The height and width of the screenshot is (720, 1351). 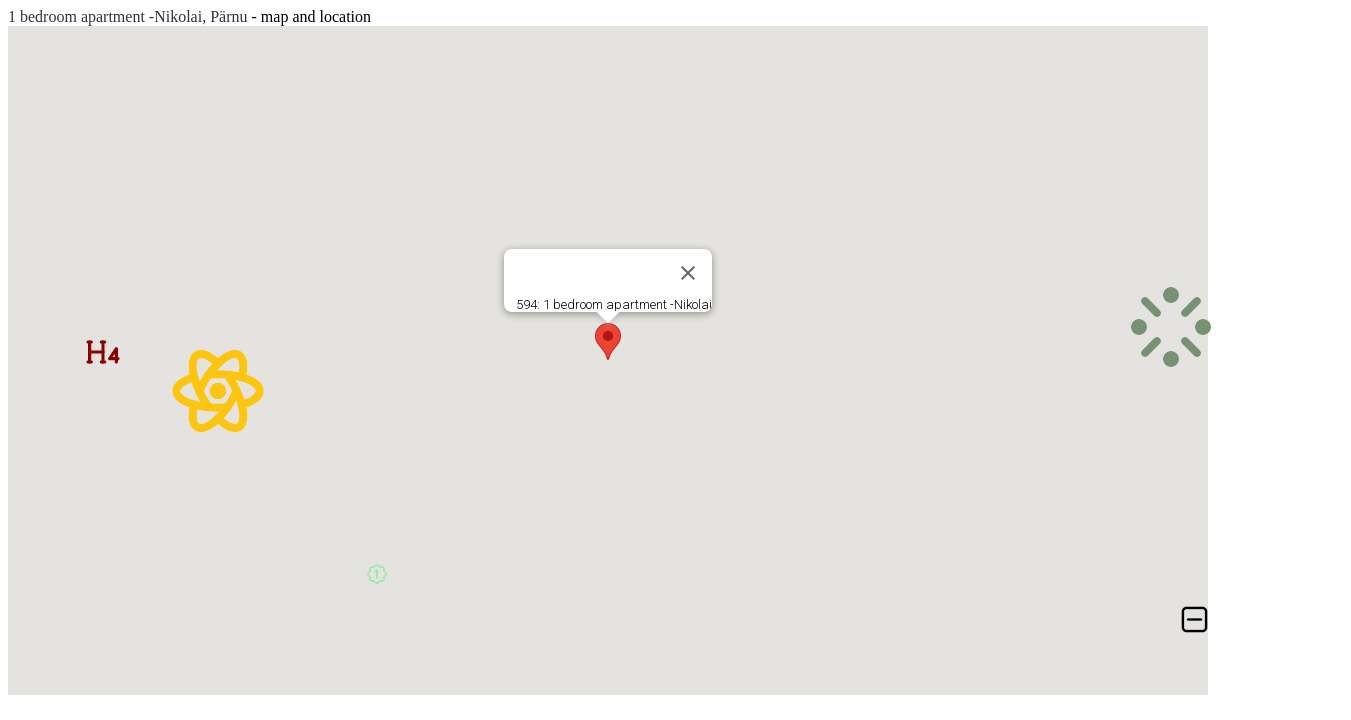 I want to click on indicates a React.js application or component, so click(x=218, y=391).